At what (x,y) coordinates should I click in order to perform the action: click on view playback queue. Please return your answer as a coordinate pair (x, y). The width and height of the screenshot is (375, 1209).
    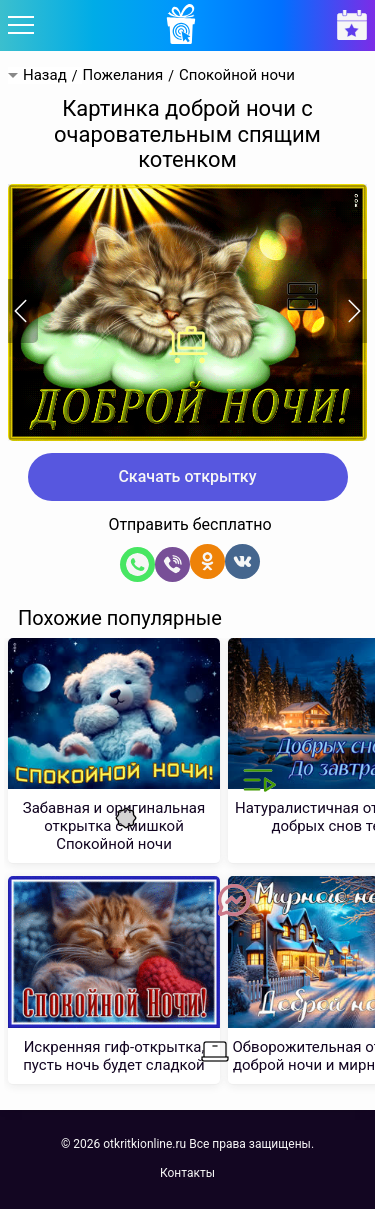
    Looking at the image, I should click on (258, 780).